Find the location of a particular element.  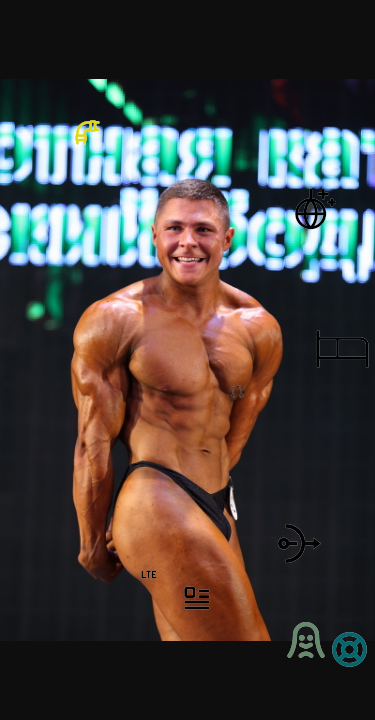

view accommodation or hotel options is located at coordinates (341, 349).